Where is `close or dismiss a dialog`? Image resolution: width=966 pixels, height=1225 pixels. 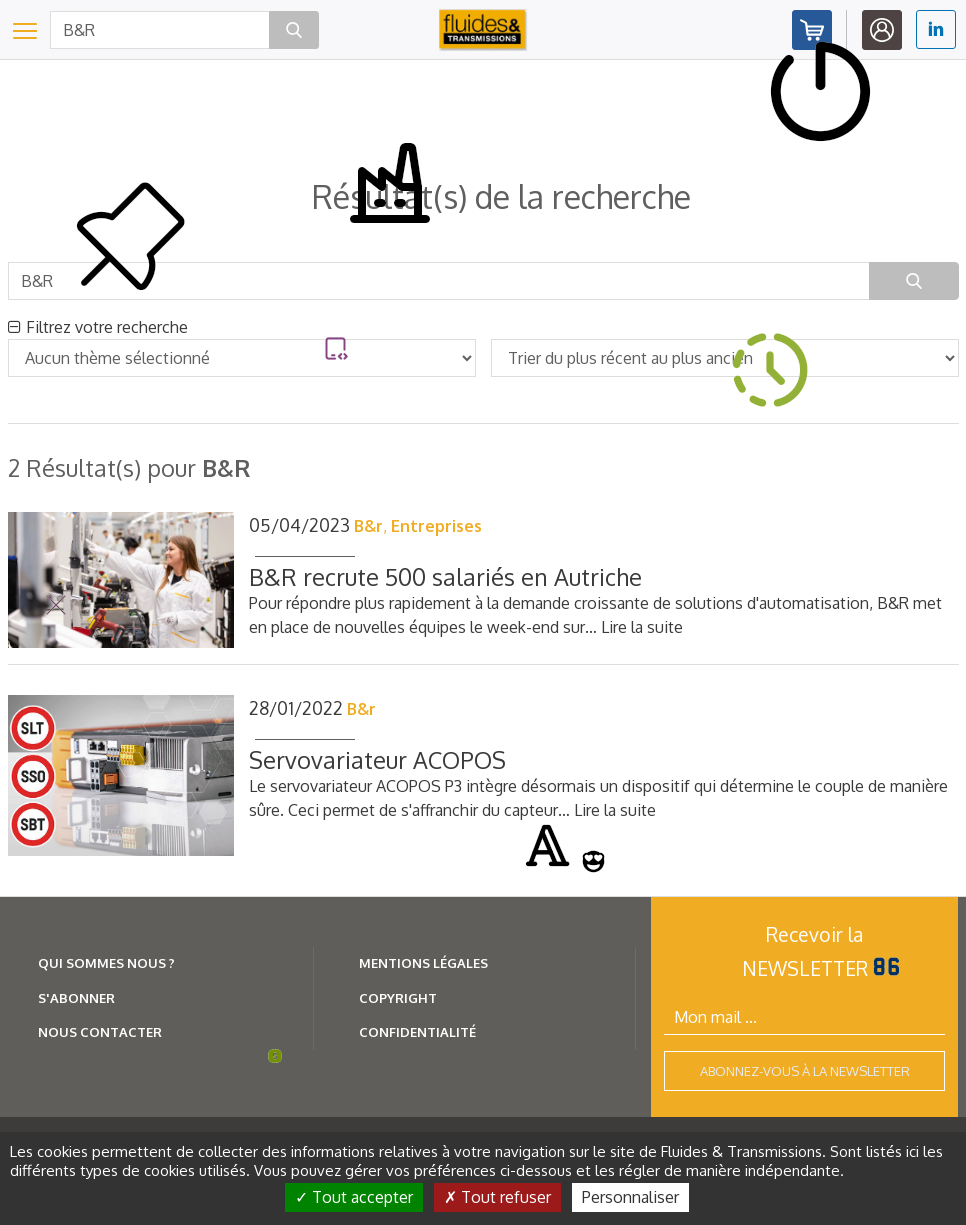 close or dismiss a dialog is located at coordinates (56, 605).